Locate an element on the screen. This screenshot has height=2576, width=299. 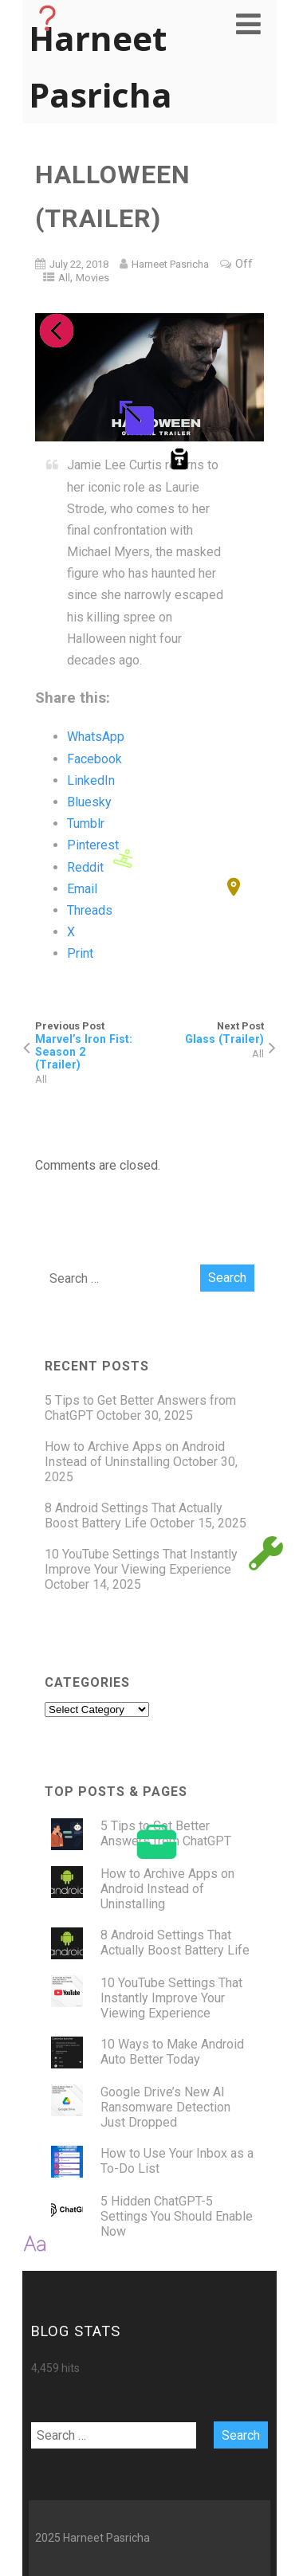
access settings or configuration options is located at coordinates (266, 1553).